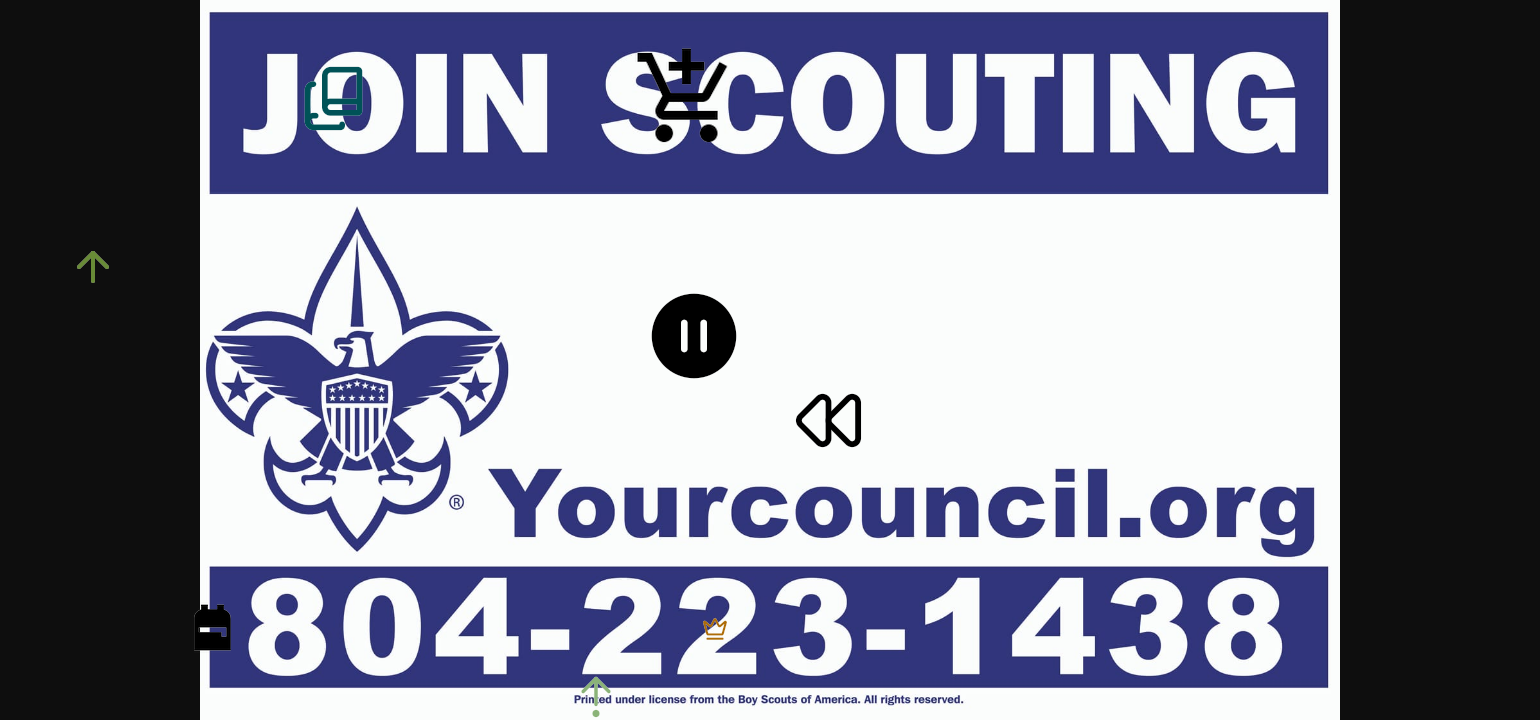 The width and height of the screenshot is (1540, 720). I want to click on duplicate or copy a book/document, so click(333, 98).